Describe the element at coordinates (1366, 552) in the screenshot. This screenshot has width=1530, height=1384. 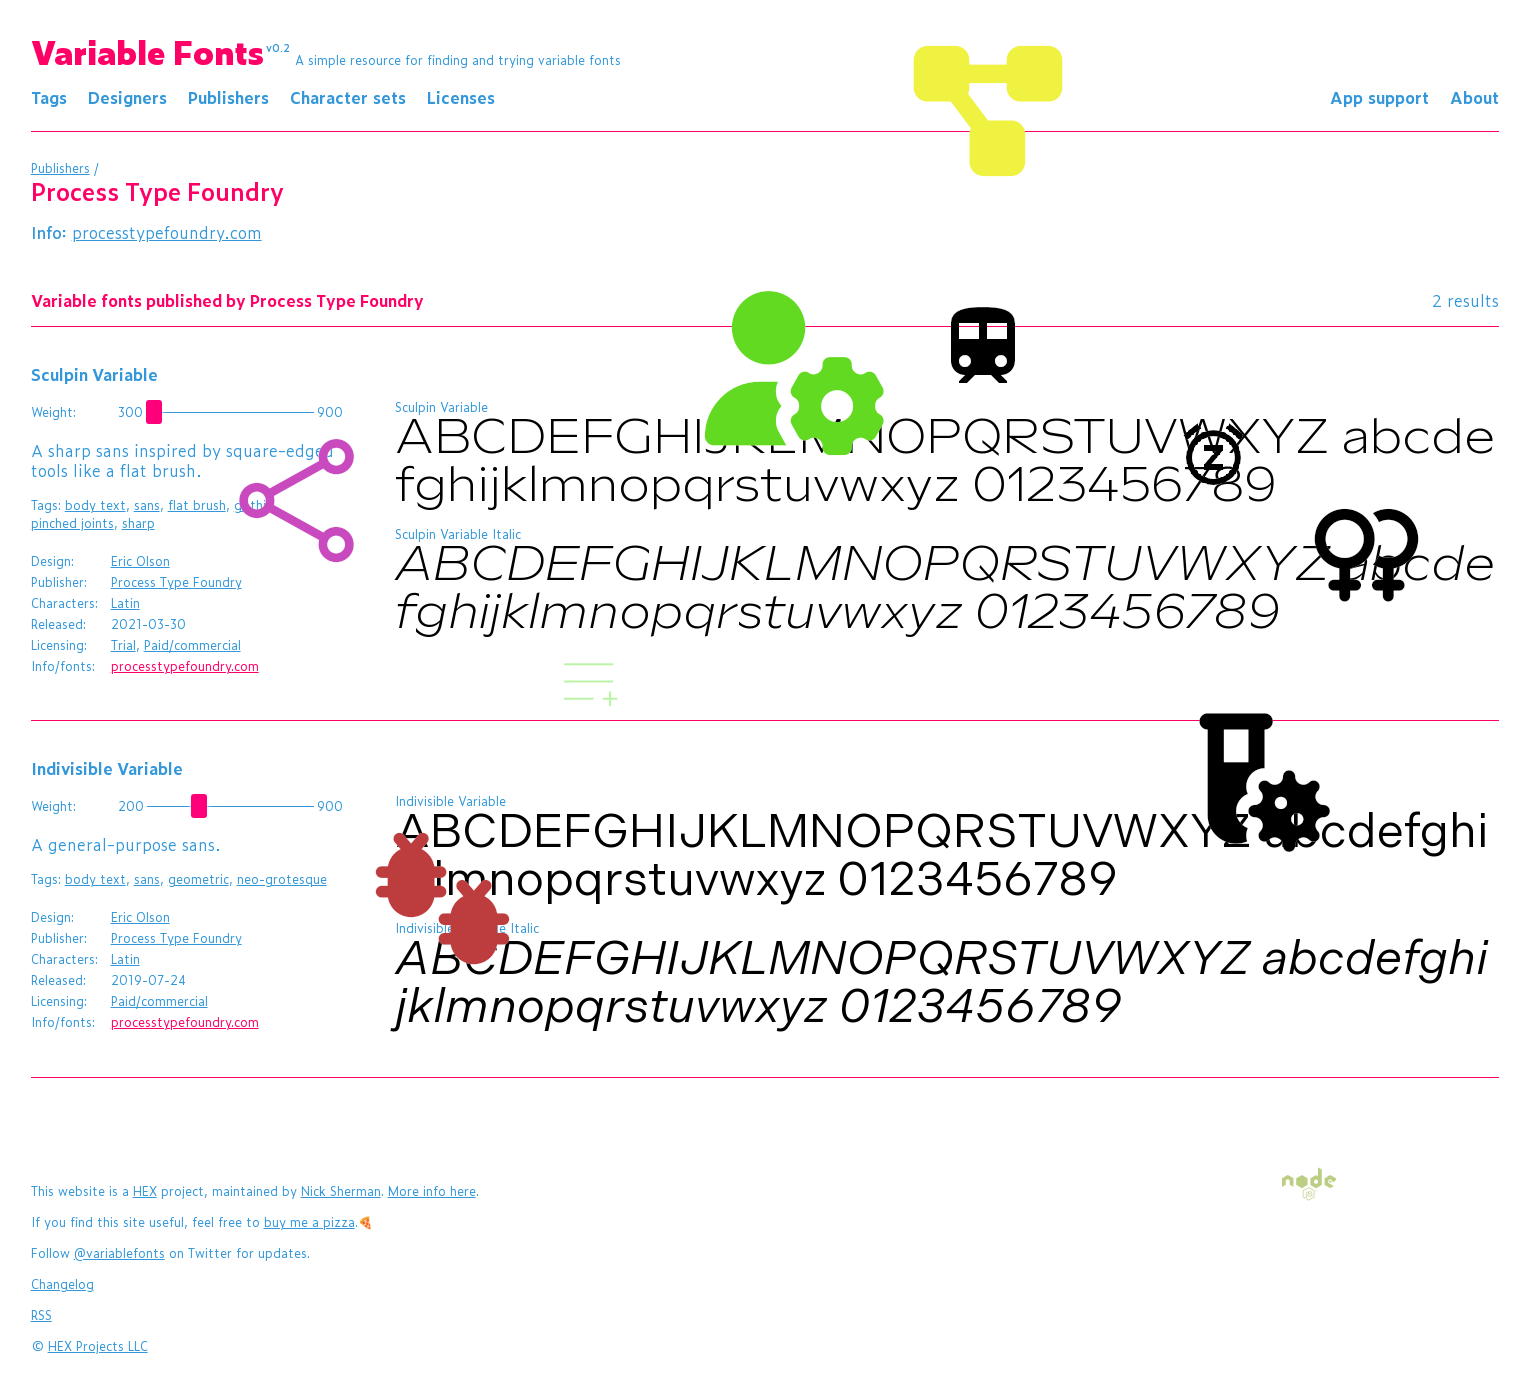
I see `indicates female/female relationship or partnership` at that location.